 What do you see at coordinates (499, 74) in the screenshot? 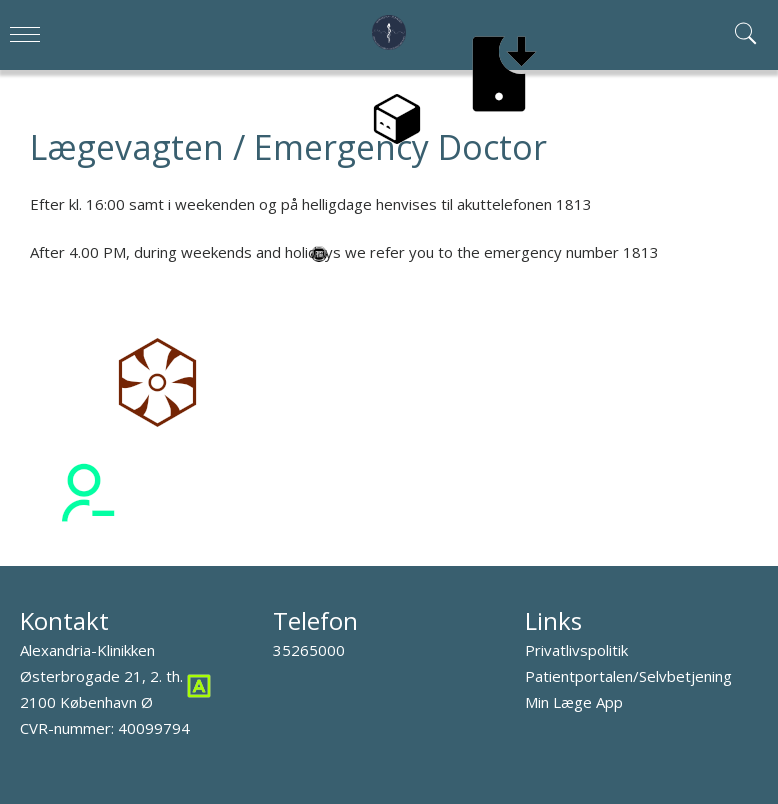
I see `download app to mobile device` at bounding box center [499, 74].